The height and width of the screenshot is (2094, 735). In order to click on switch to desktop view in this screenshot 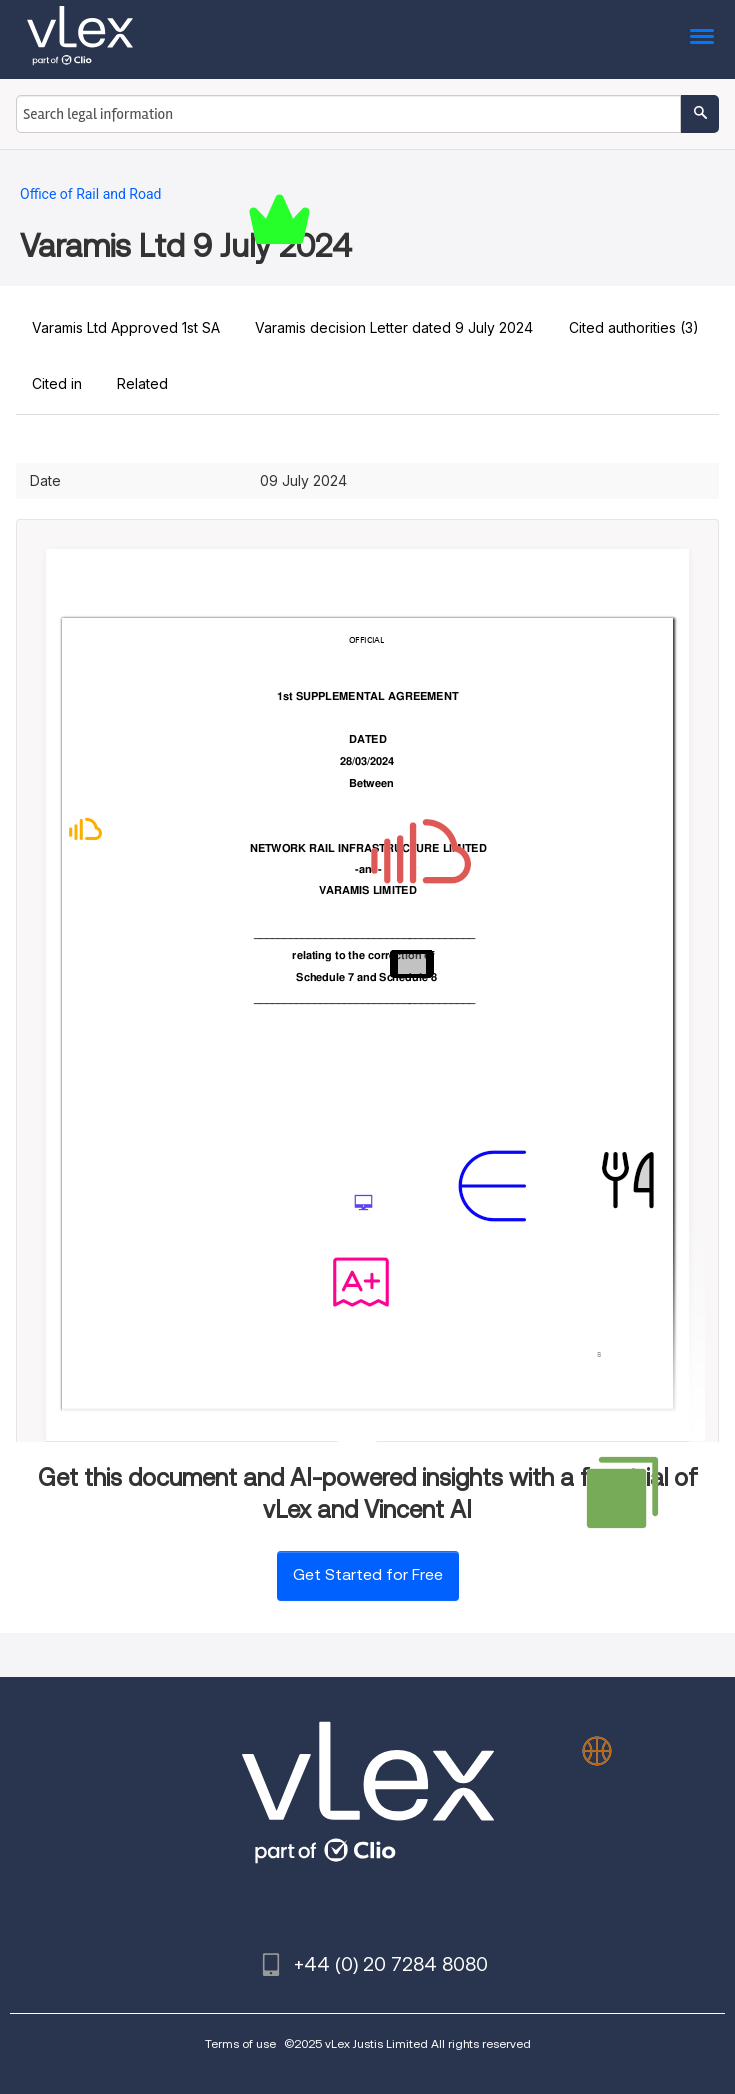, I will do `click(363, 1202)`.